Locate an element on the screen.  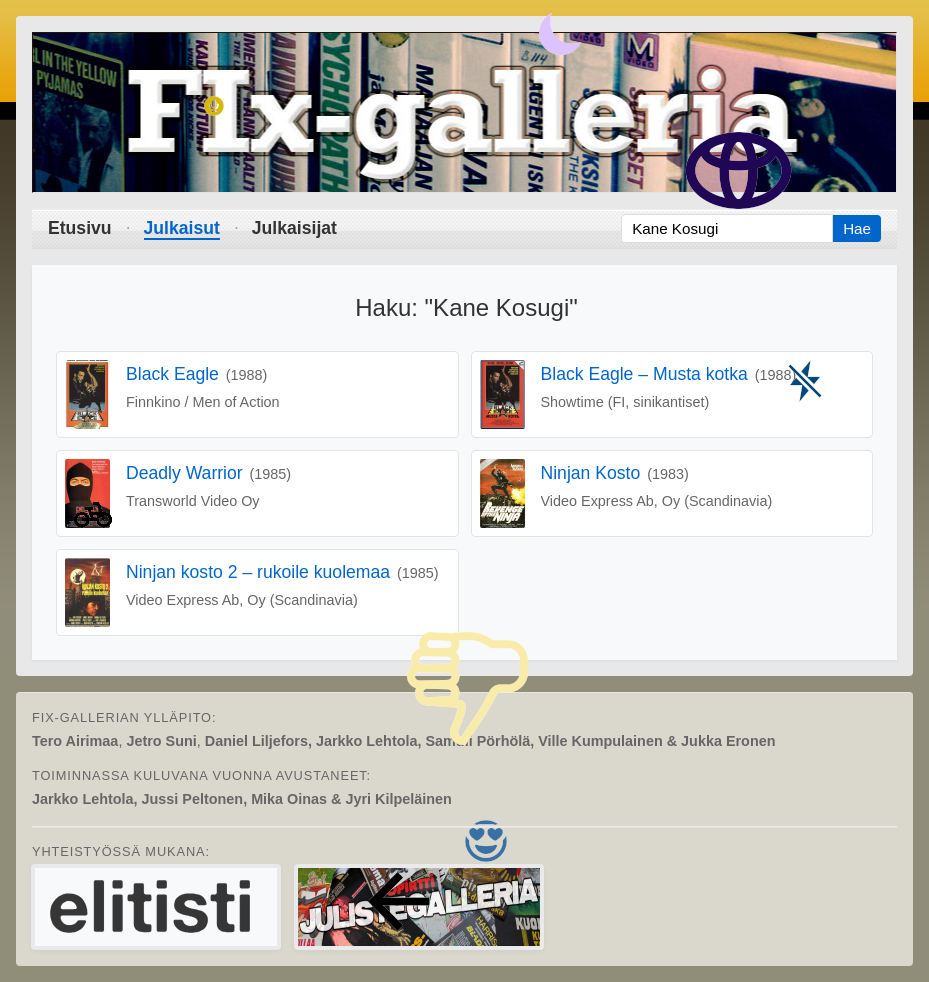
toggle dark mode is located at coordinates (560, 34).